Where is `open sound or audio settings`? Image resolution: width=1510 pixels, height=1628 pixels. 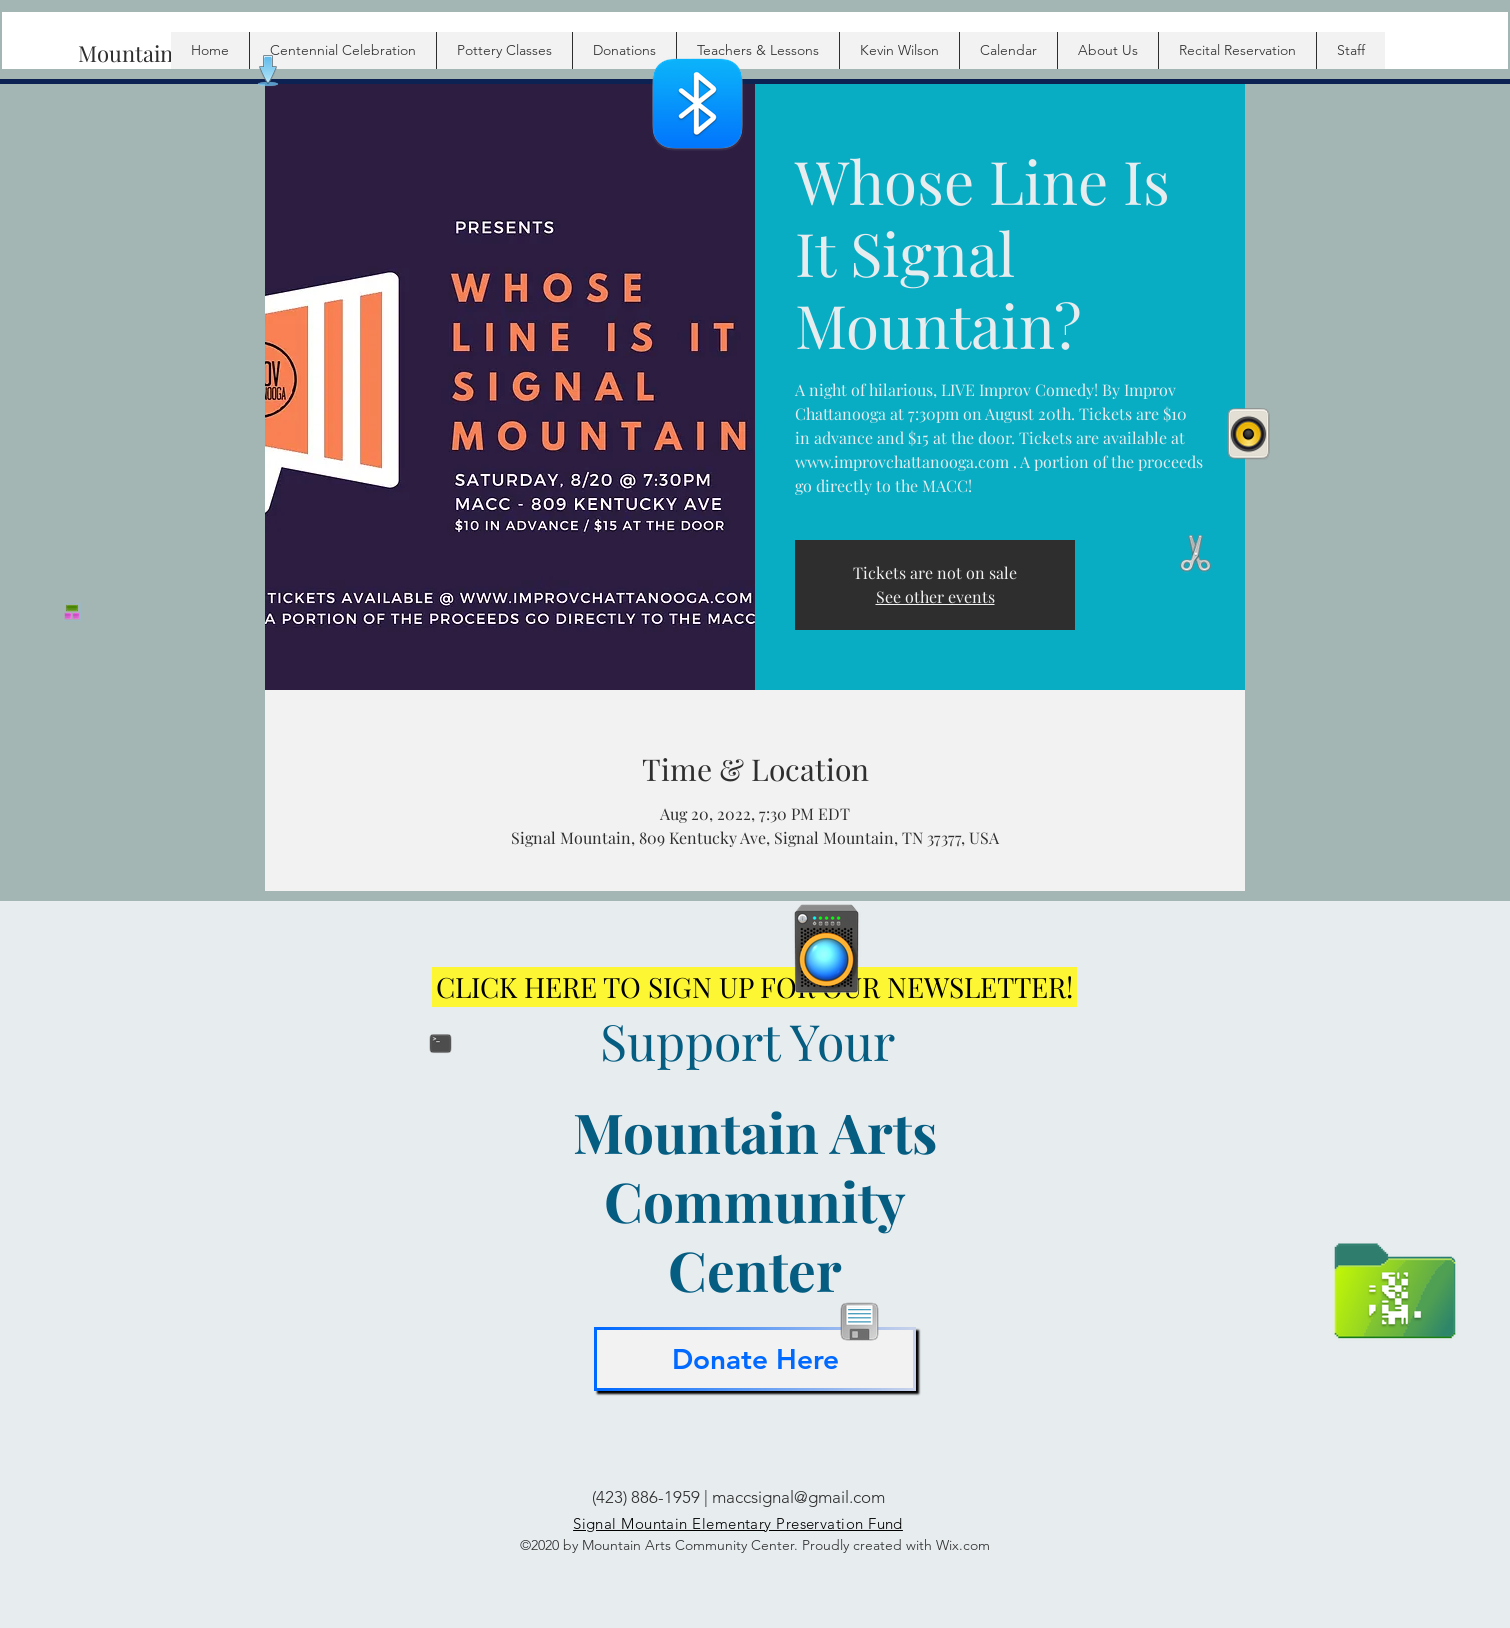 open sound or audio settings is located at coordinates (1248, 433).